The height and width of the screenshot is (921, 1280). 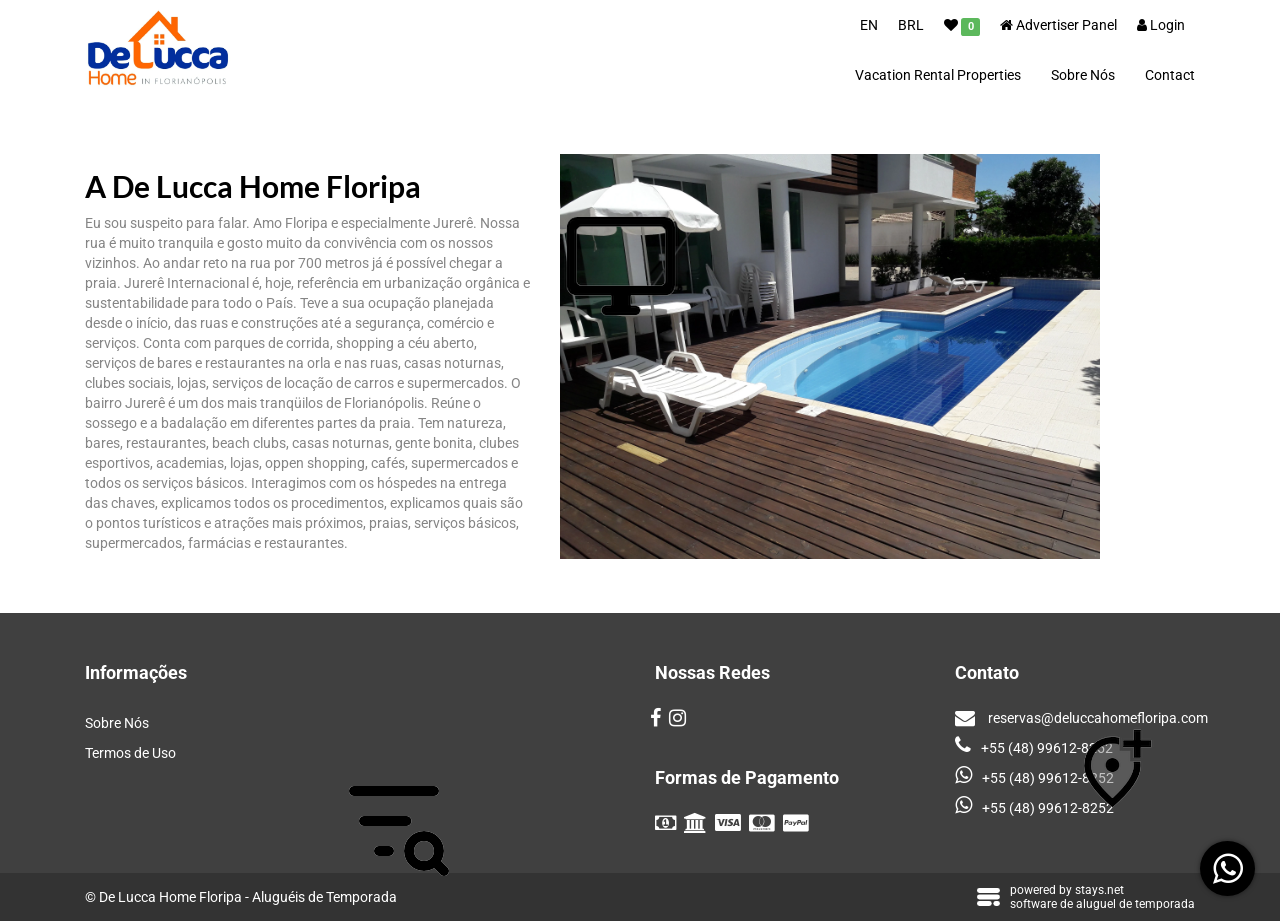 I want to click on add a new location pin to the map, so click(x=1112, y=768).